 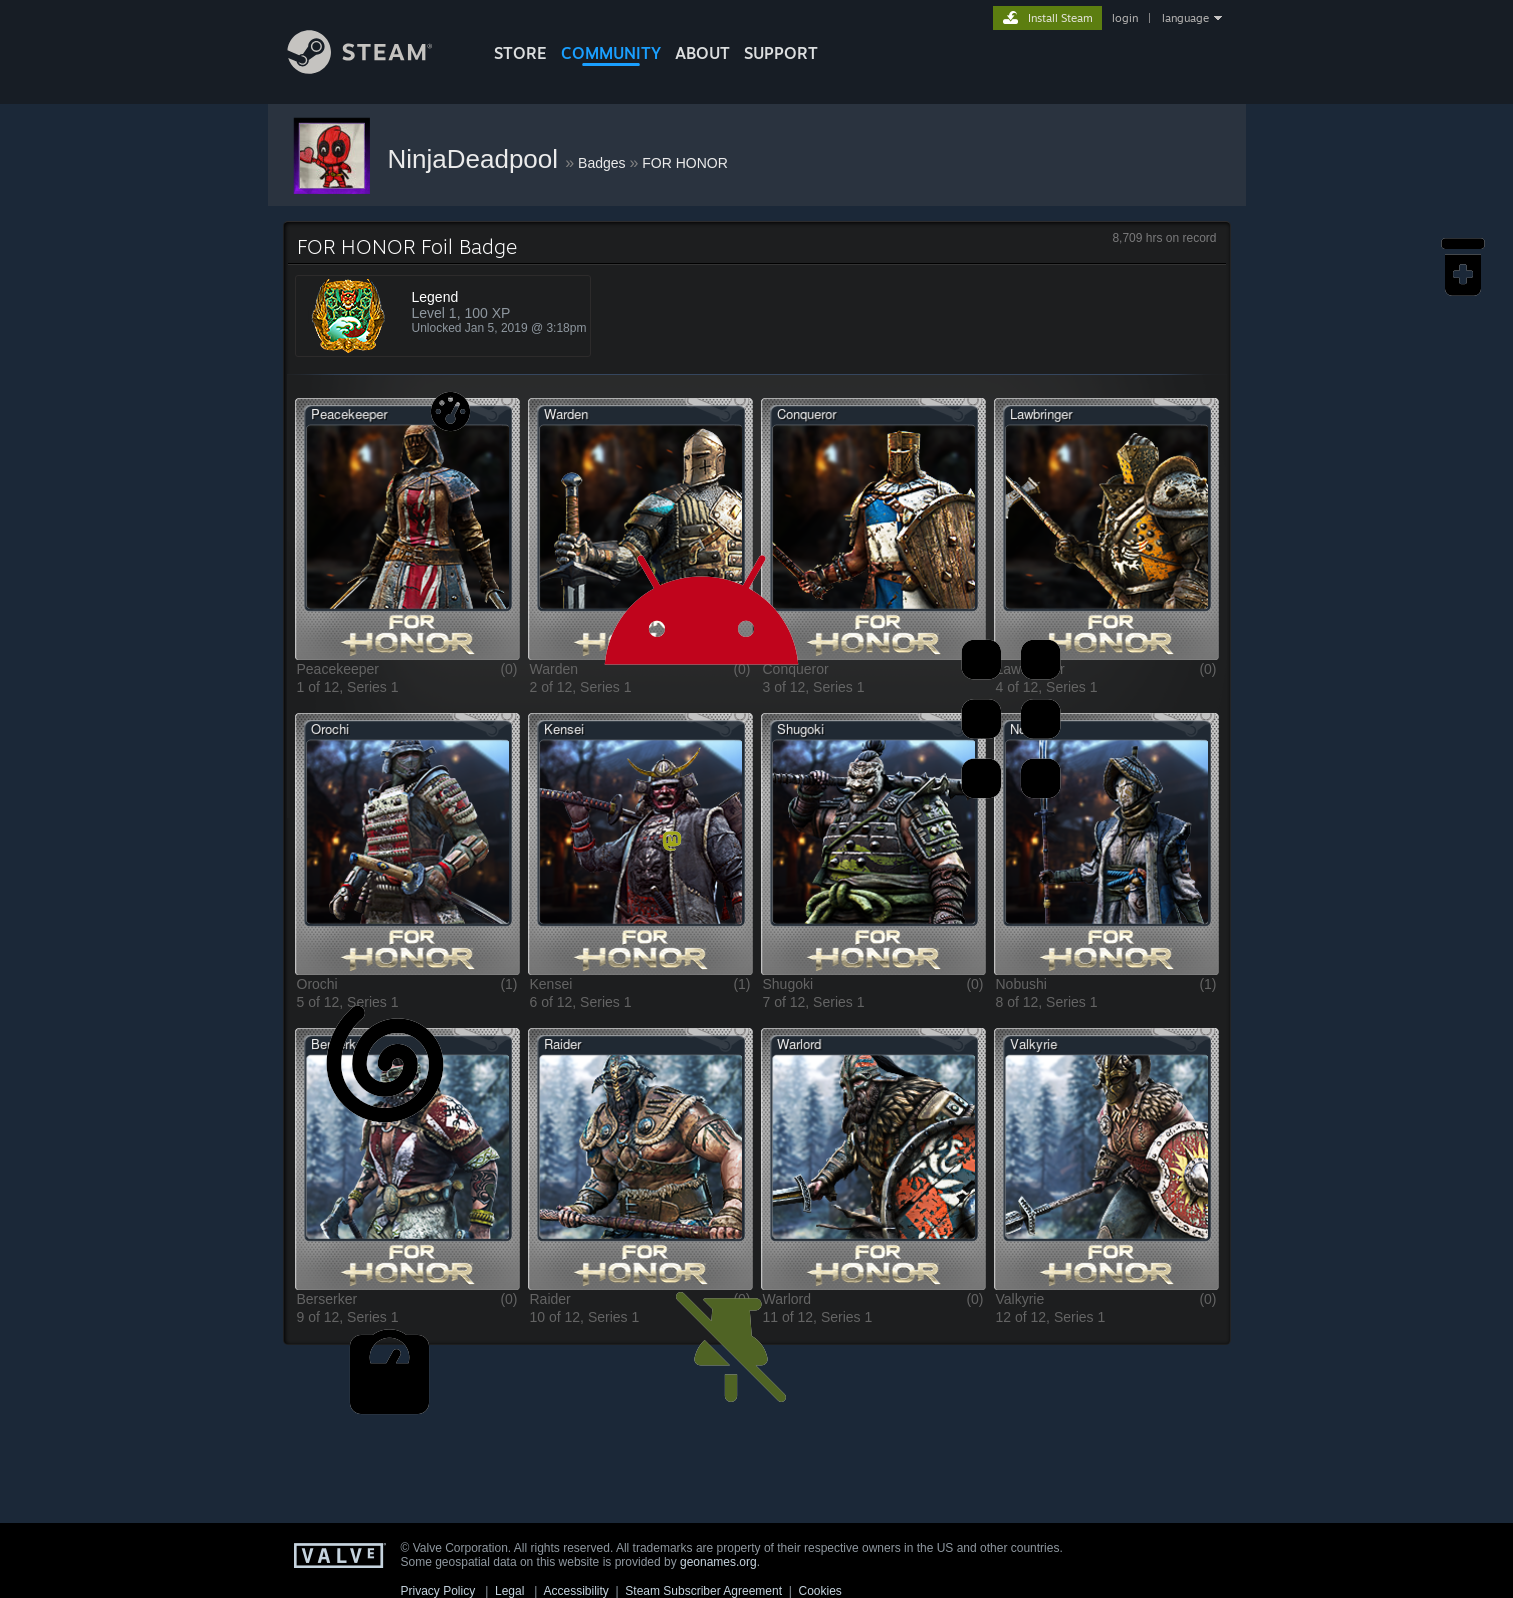 I want to click on unpin this item, so click(x=731, y=1347).